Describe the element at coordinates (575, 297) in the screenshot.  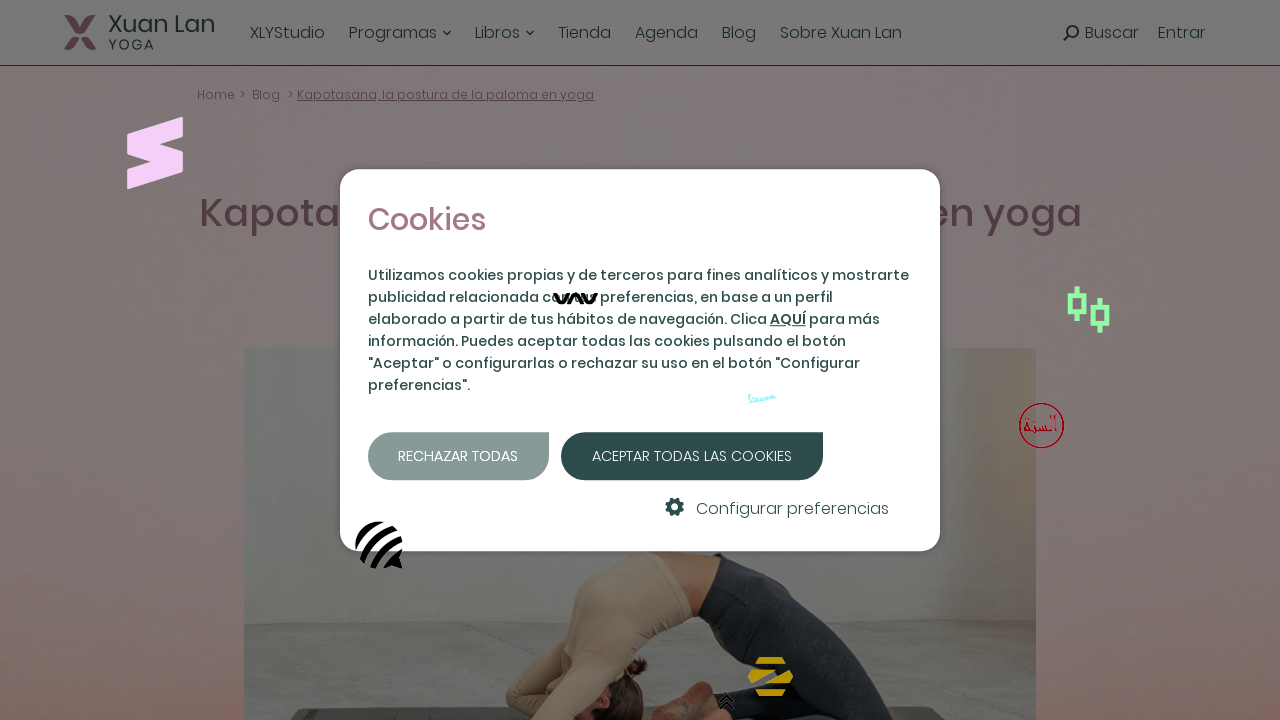
I see `vnv brand logo` at that location.